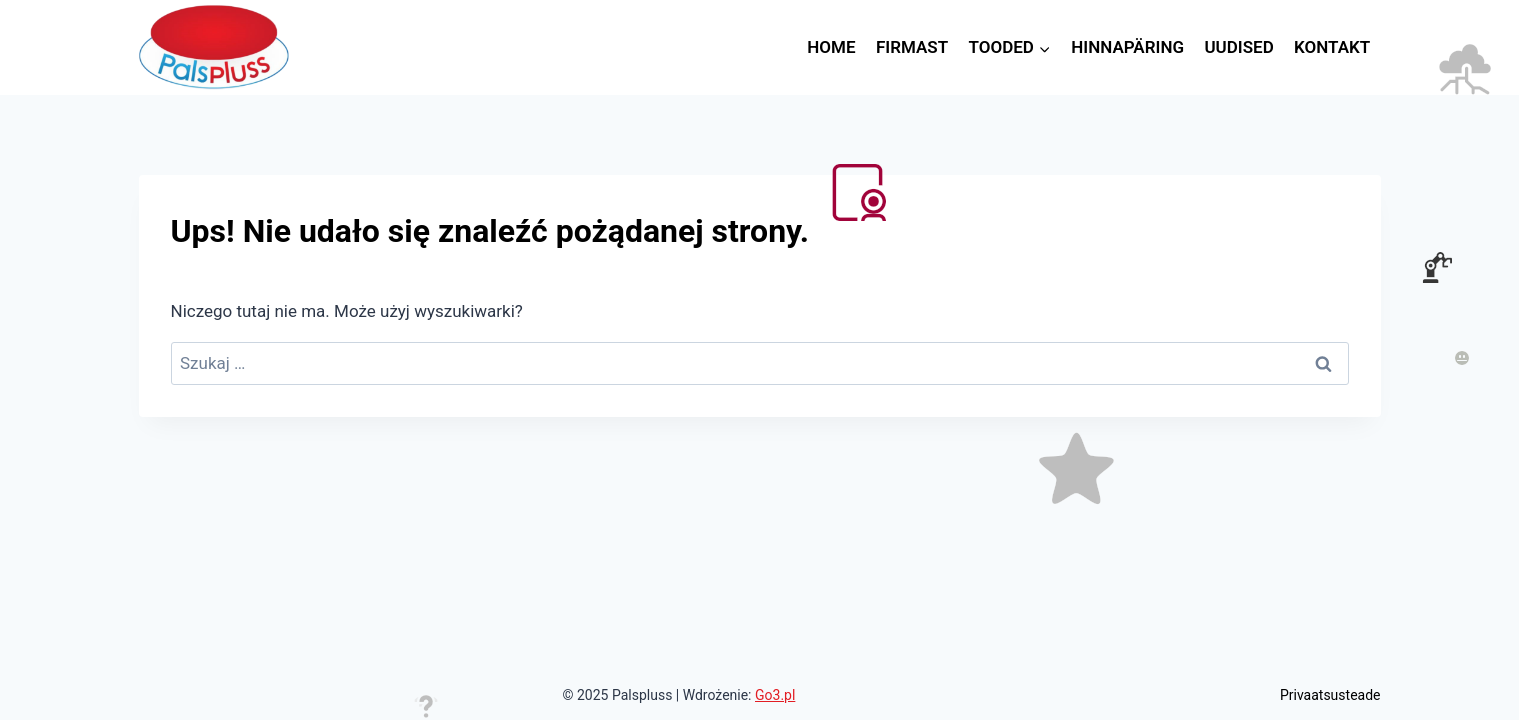  Describe the element at coordinates (1436, 267) in the screenshot. I see `open builder or automation tools` at that location.